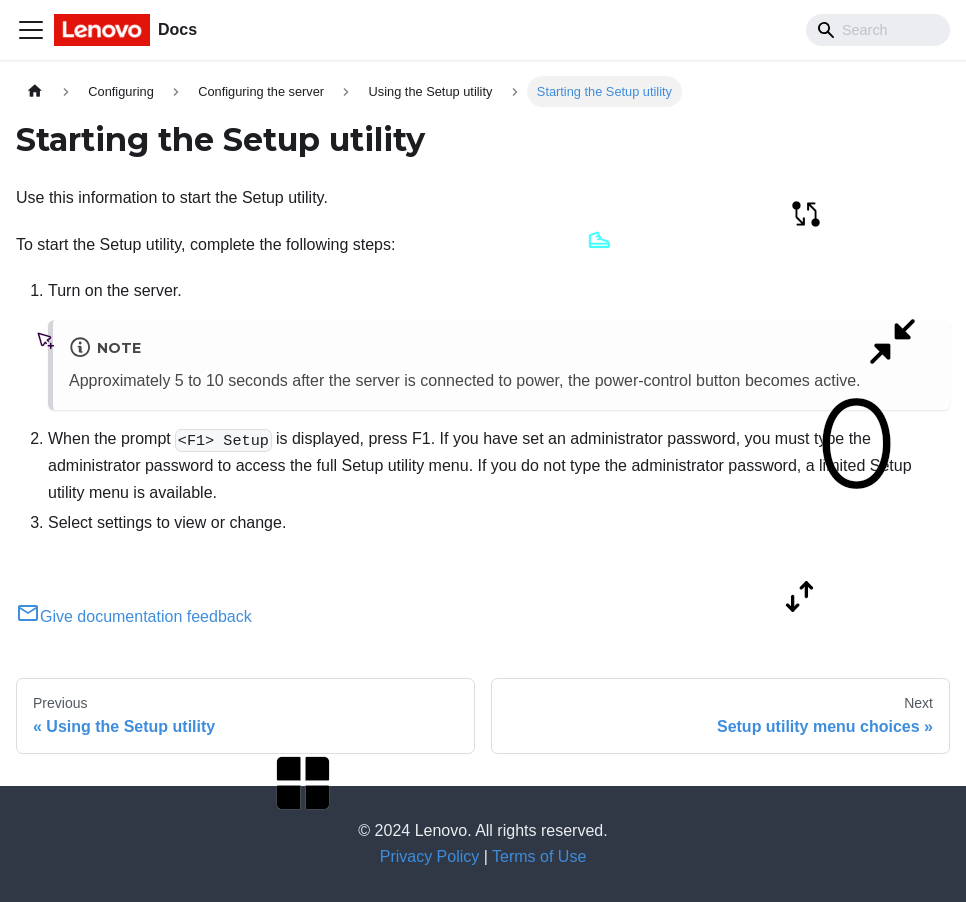 The image size is (966, 902). What do you see at coordinates (806, 214) in the screenshot?
I see `view code differences between branches` at bounding box center [806, 214].